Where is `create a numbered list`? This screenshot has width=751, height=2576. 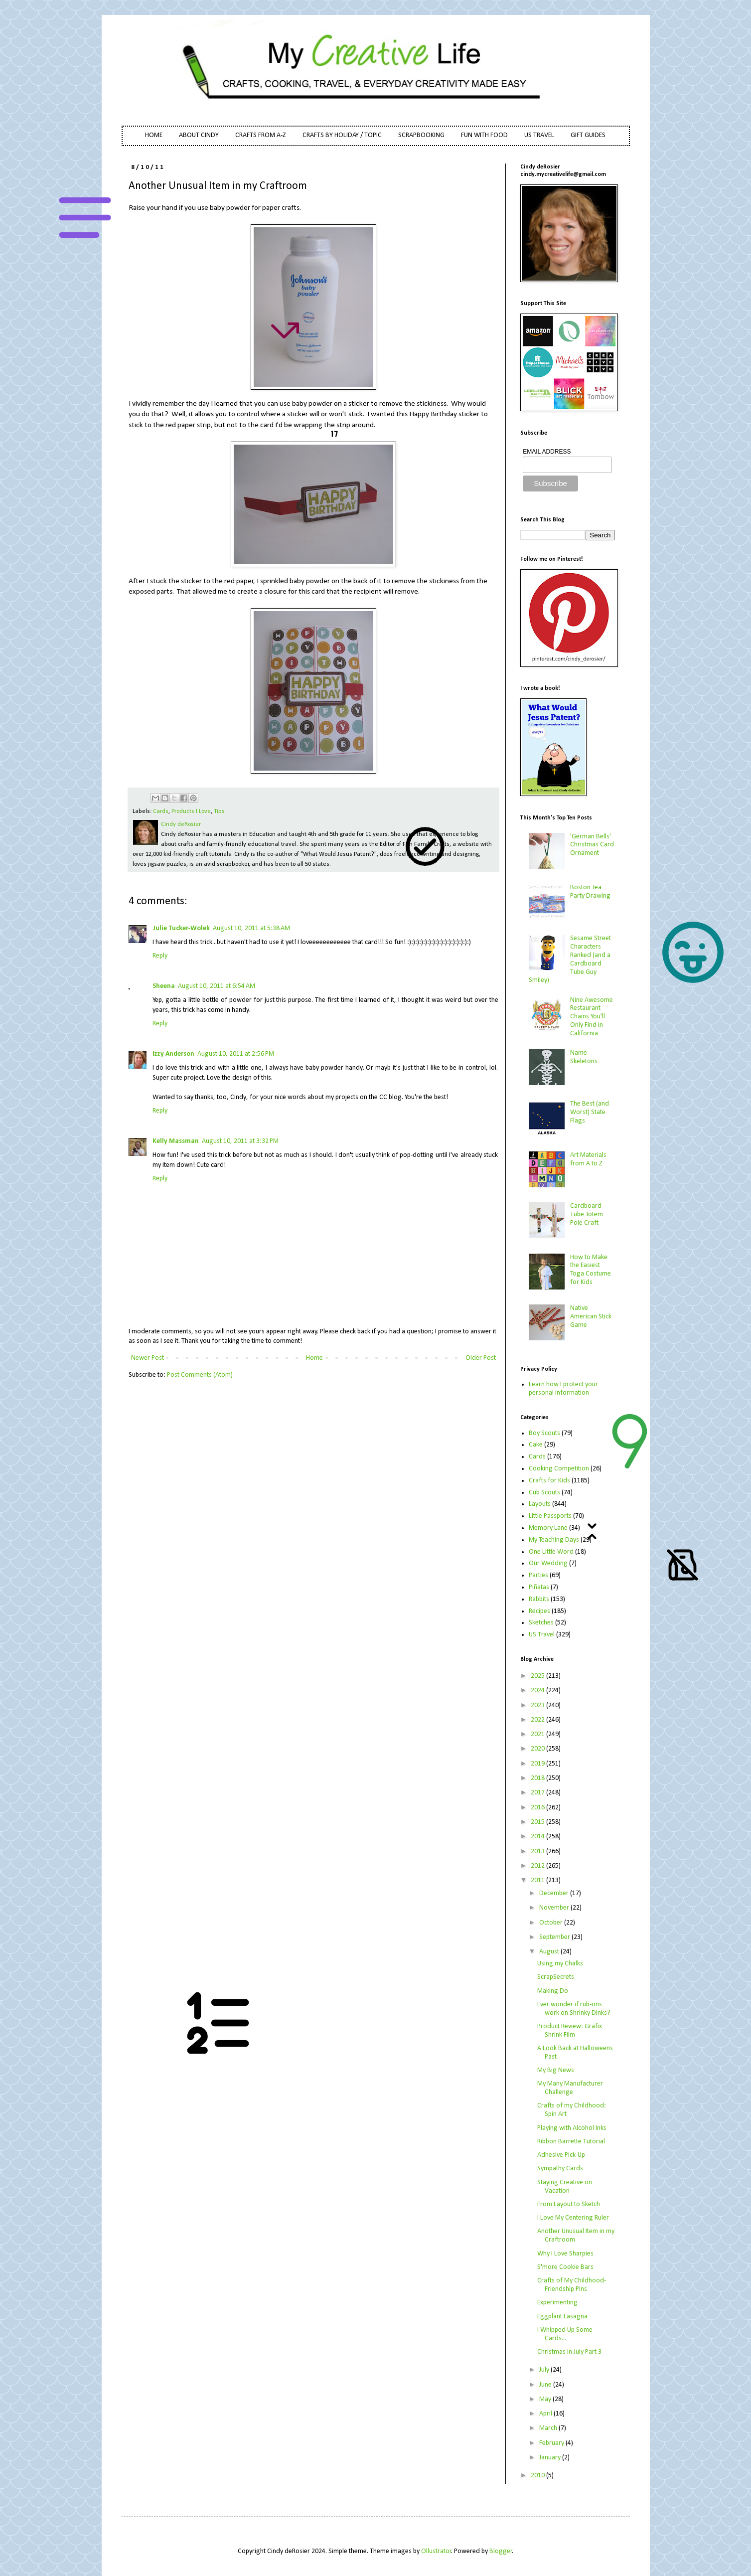
create a numbered list is located at coordinates (218, 2023).